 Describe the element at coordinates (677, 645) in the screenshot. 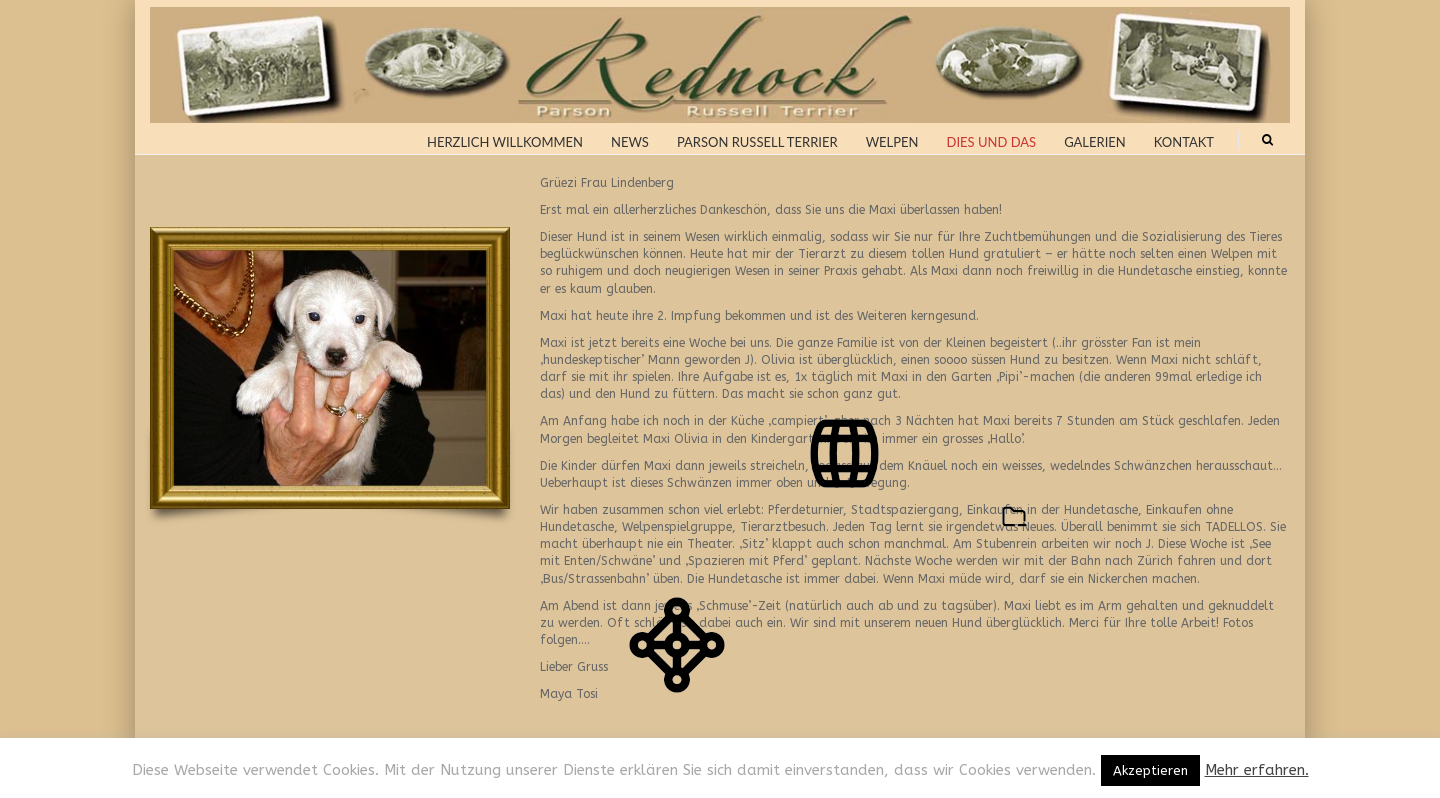

I see `view star-ring network topology` at that location.